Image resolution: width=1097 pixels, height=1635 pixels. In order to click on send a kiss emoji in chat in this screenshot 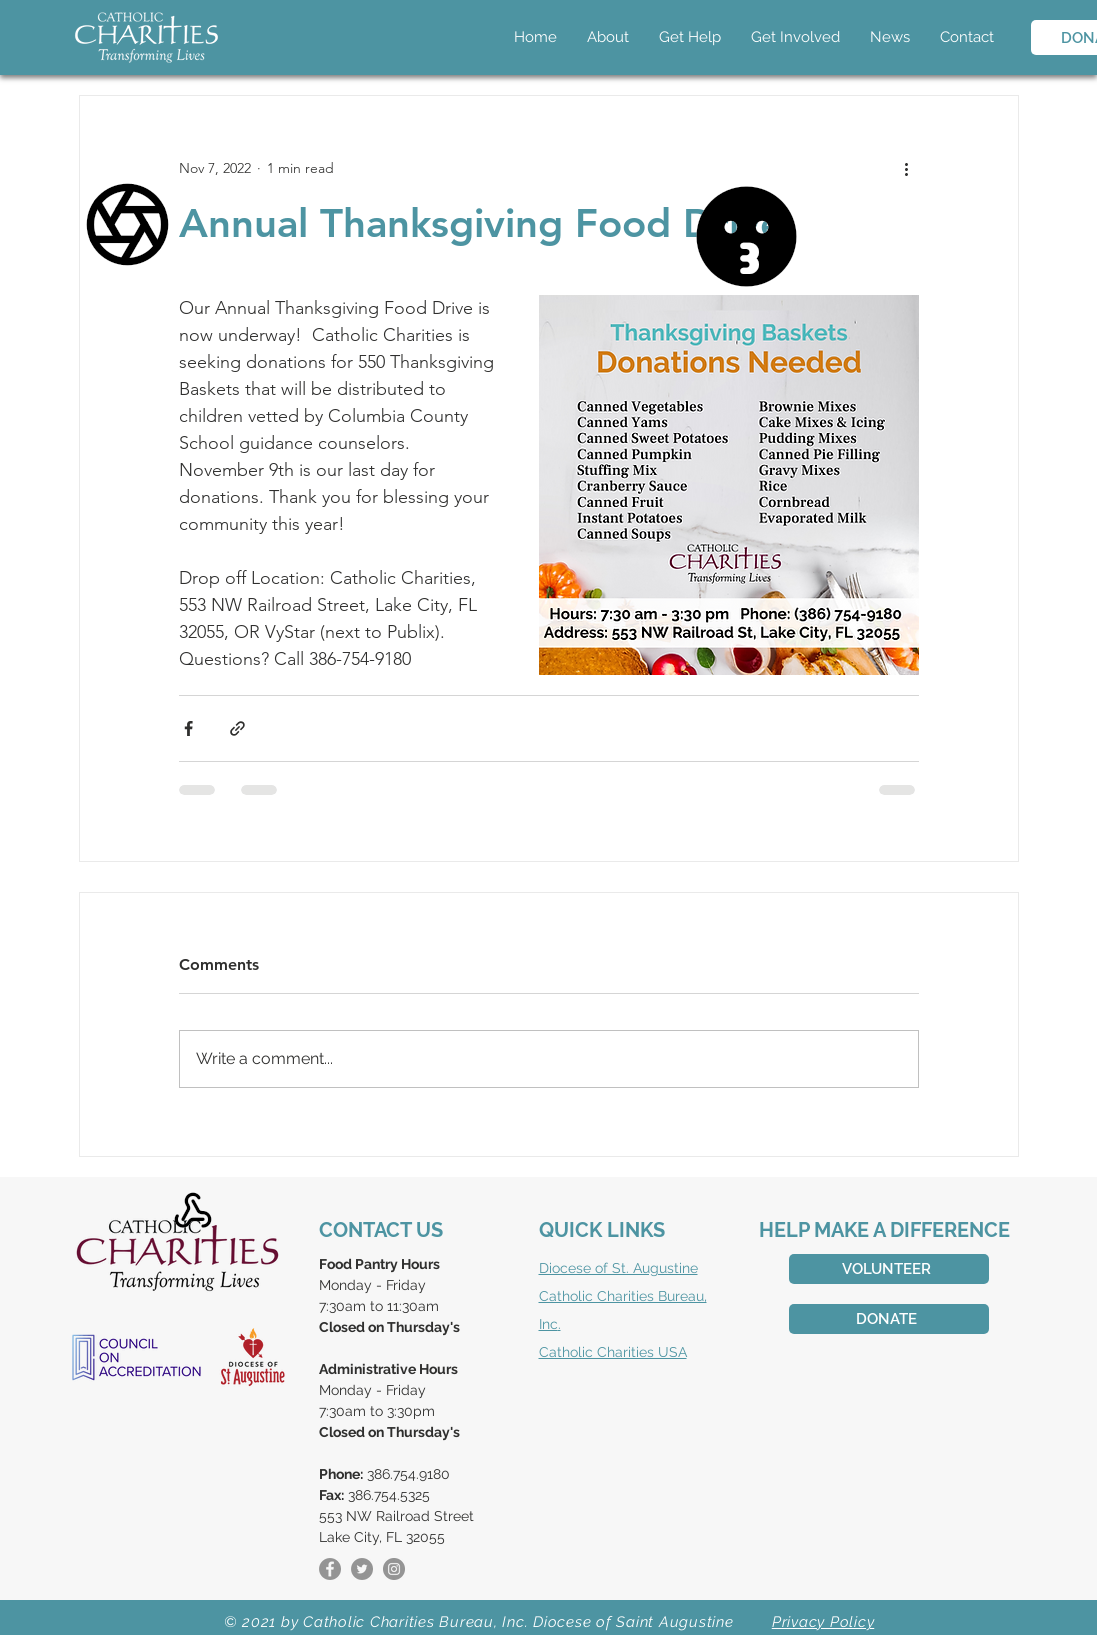, I will do `click(746, 236)`.